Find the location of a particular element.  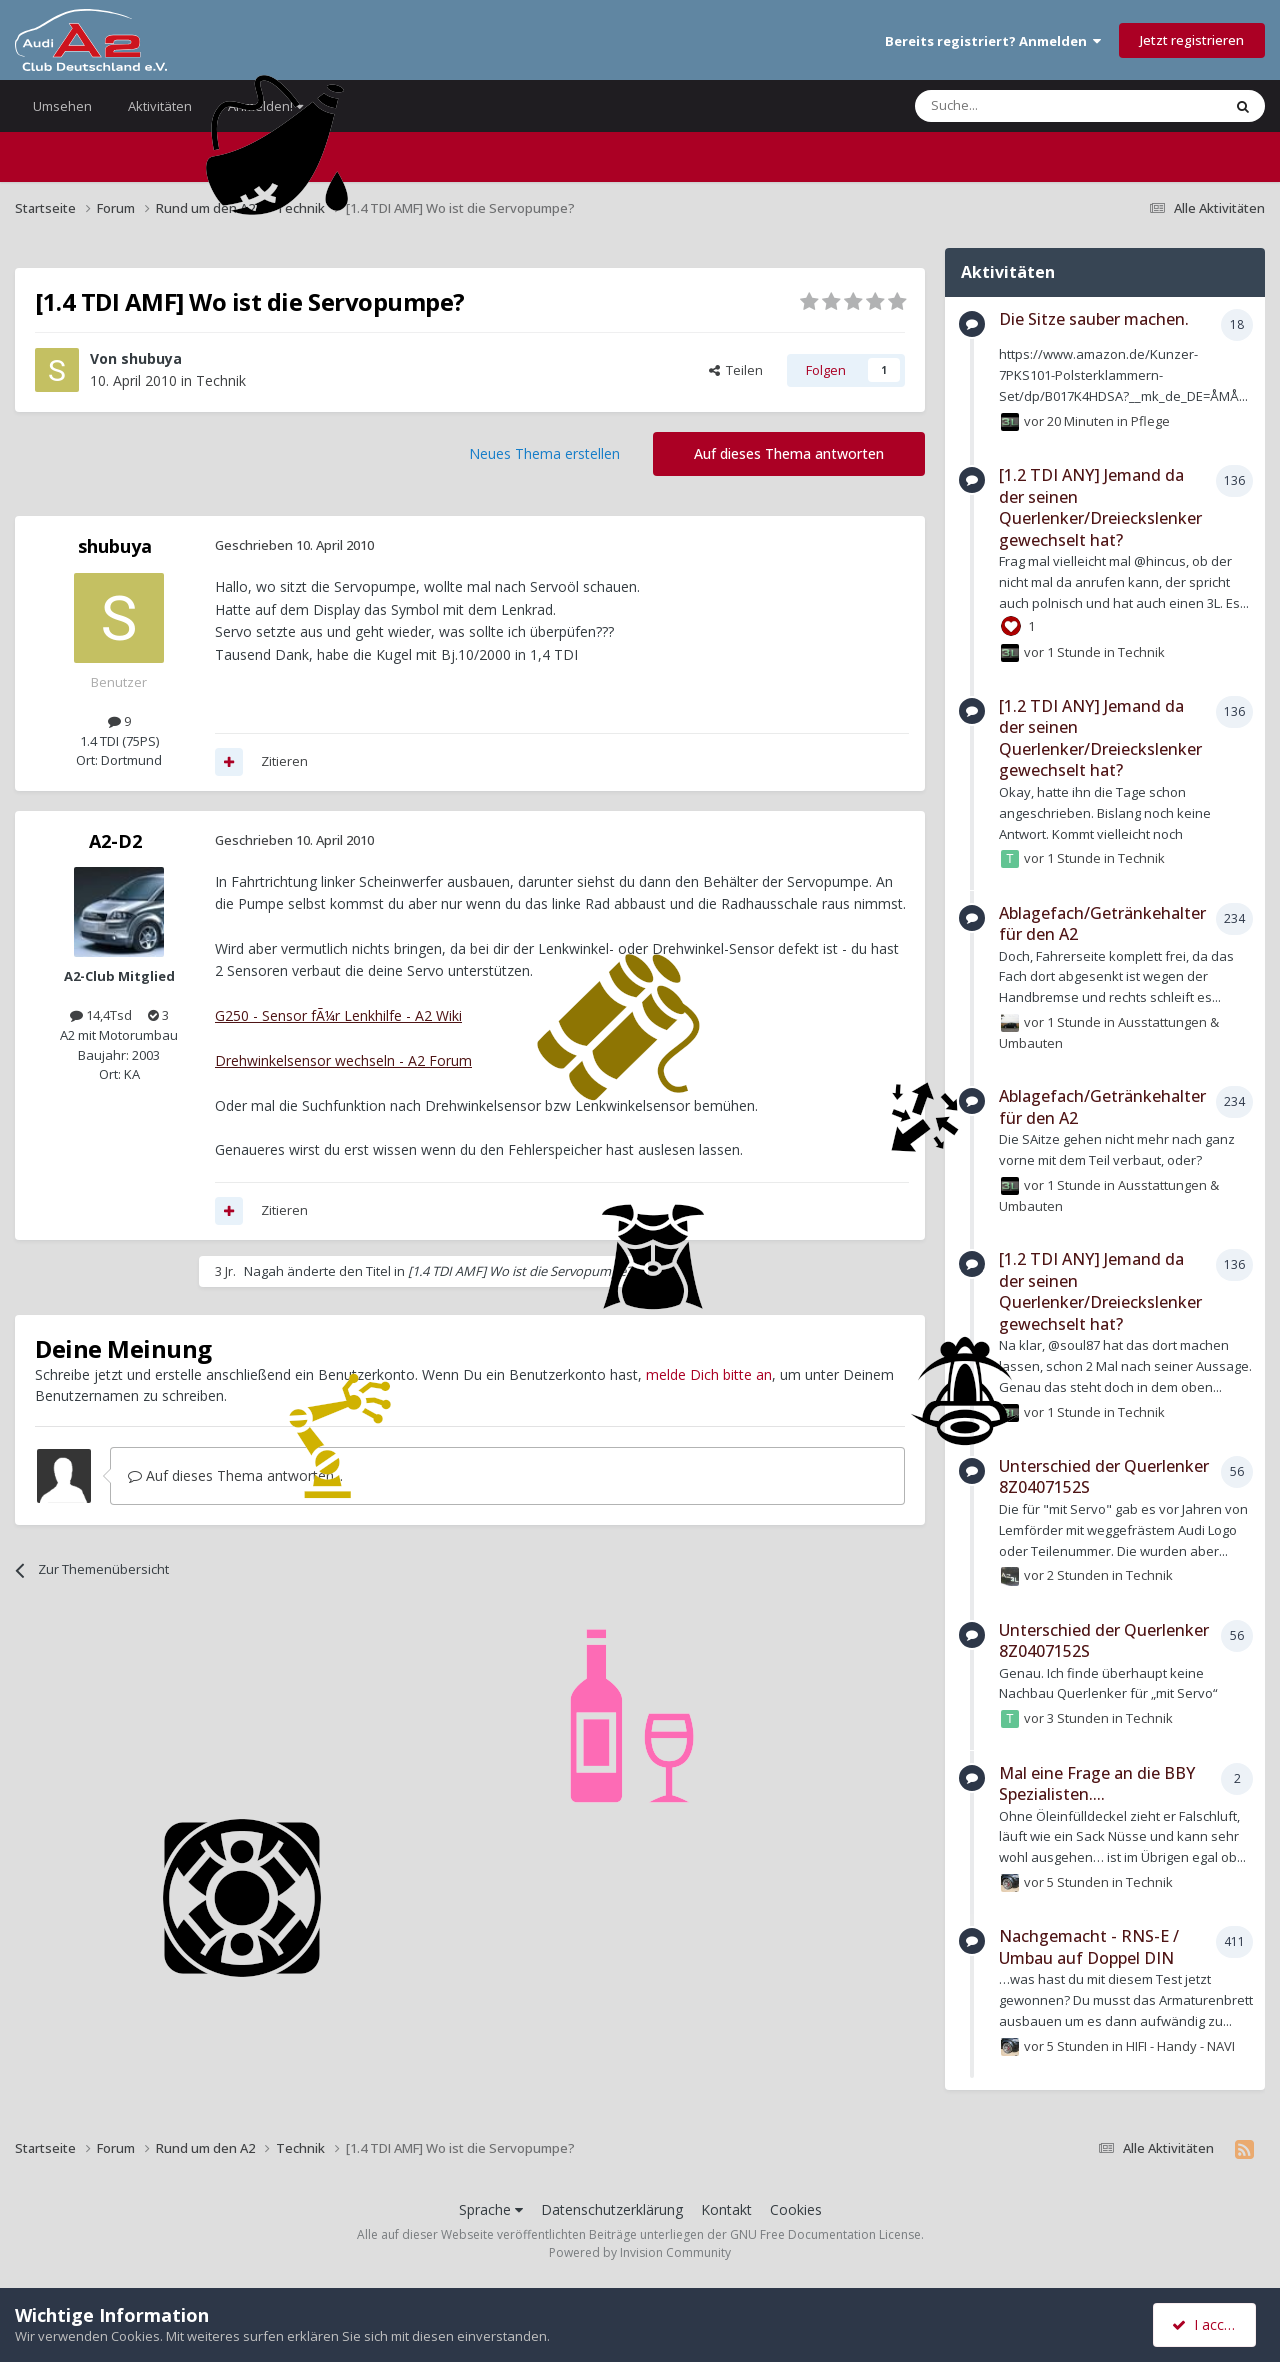

explosive item or power-up in a game is located at coordinates (618, 1019).